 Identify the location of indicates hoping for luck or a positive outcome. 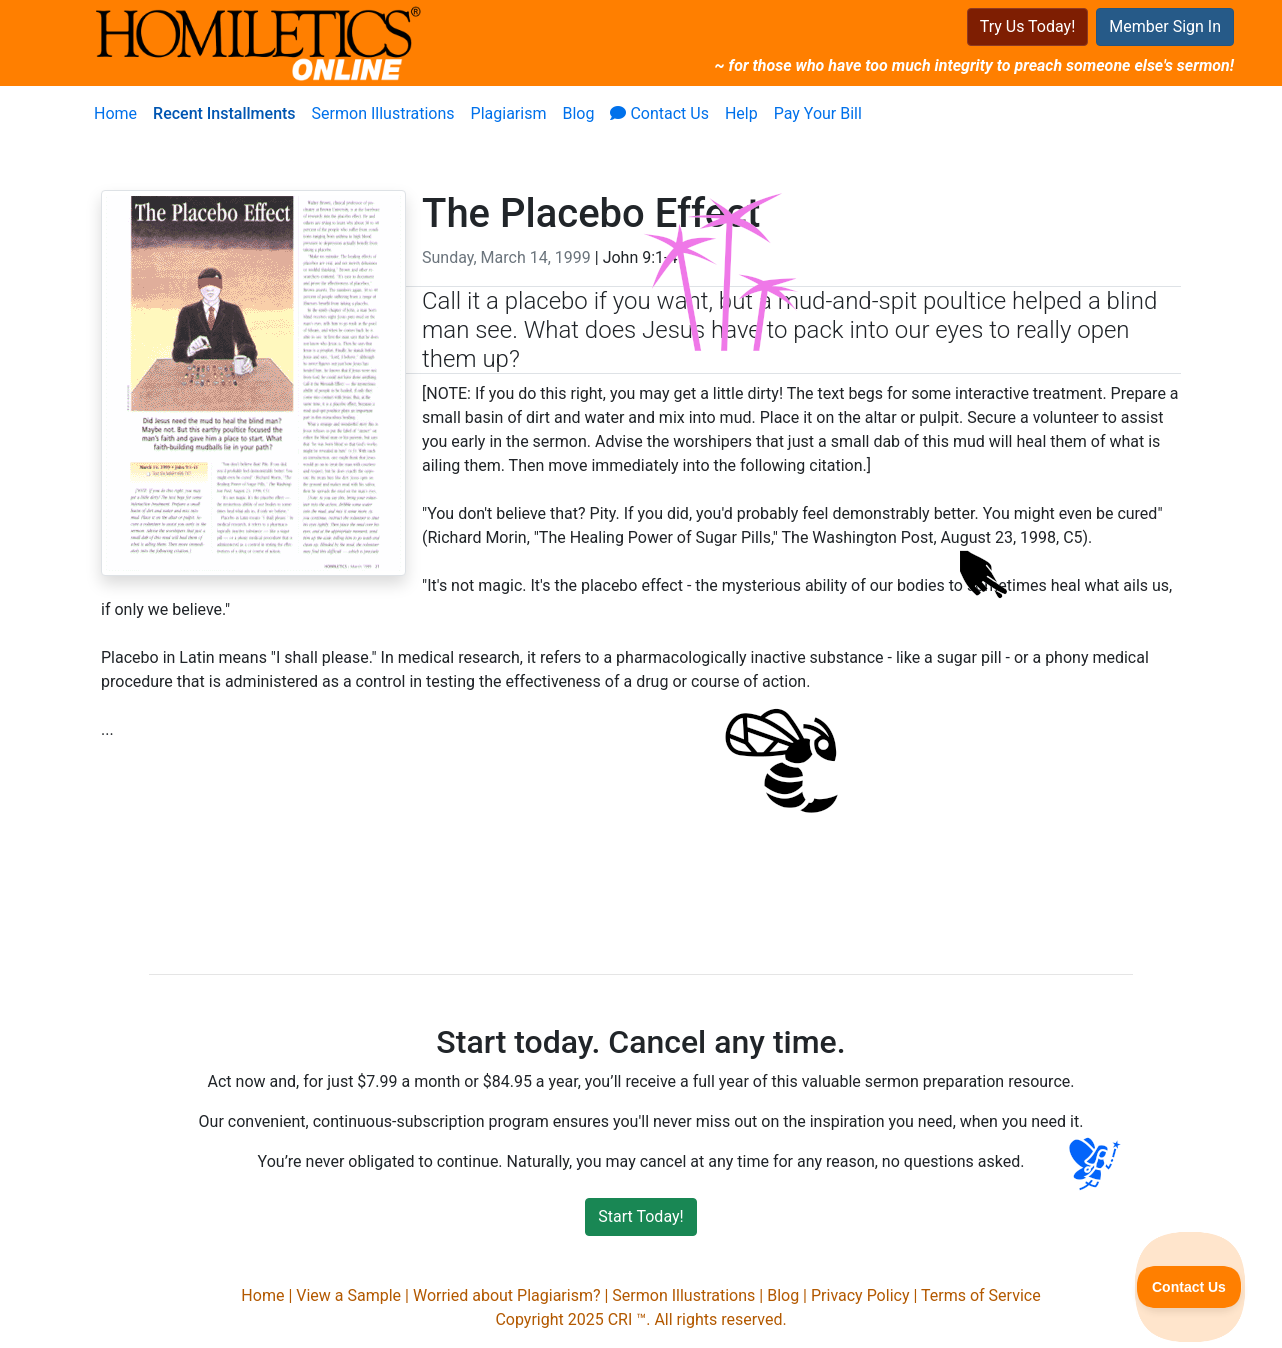
(983, 574).